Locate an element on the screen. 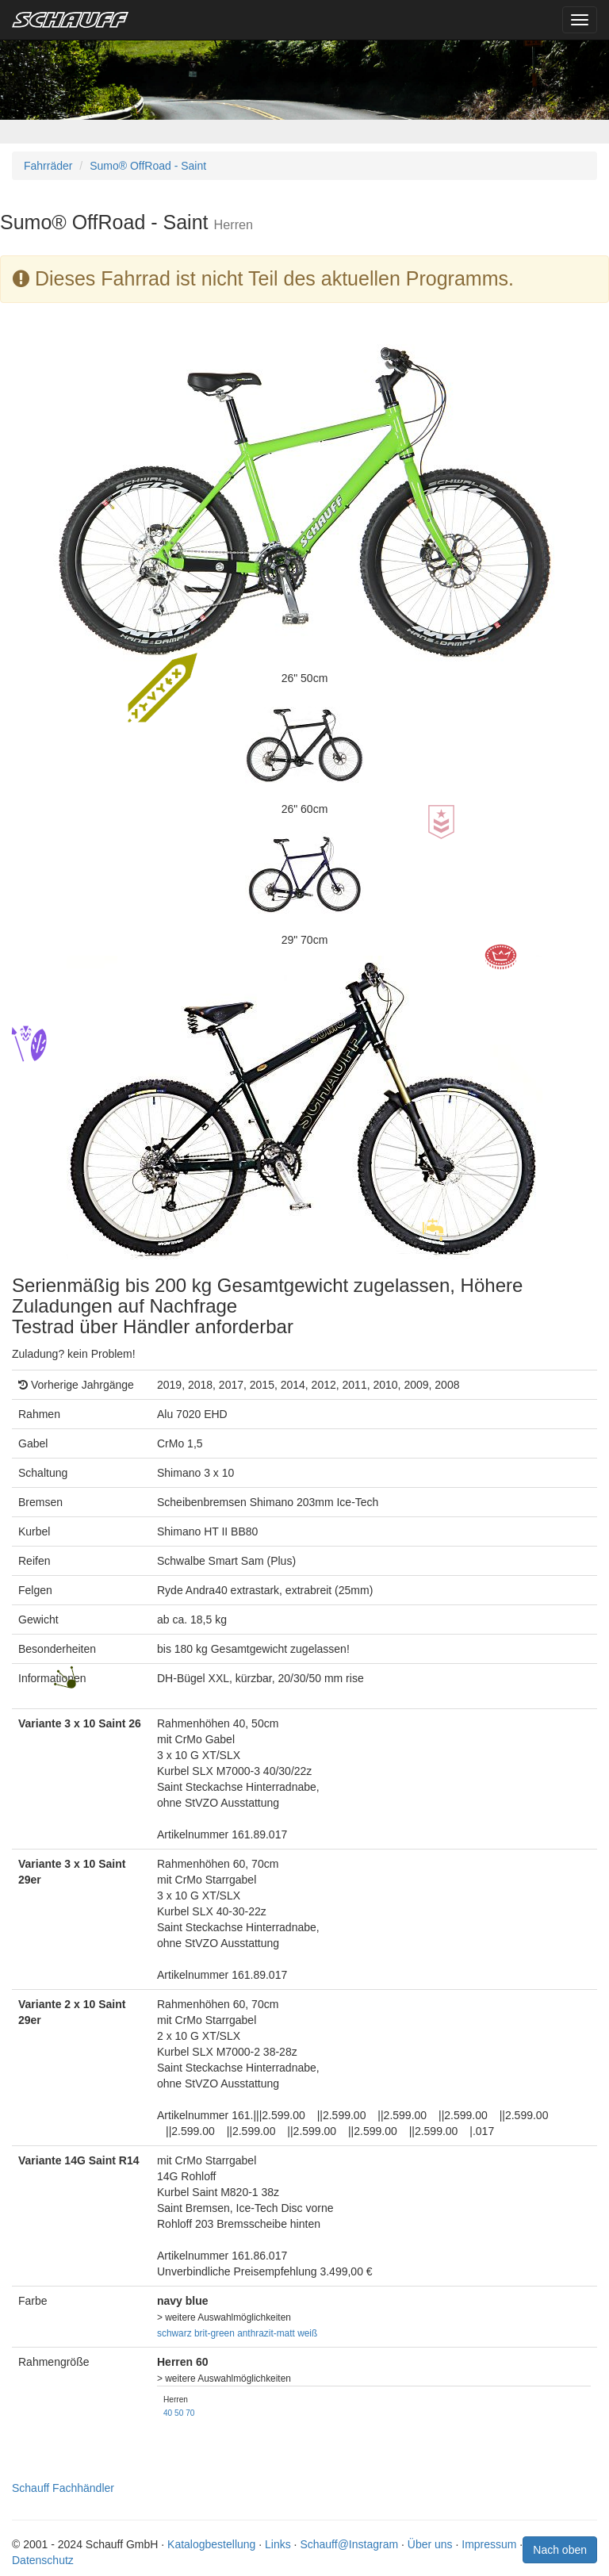 This screenshot has height=2576, width=609. indicates rank 3 or sergeant-level status is located at coordinates (441, 822).